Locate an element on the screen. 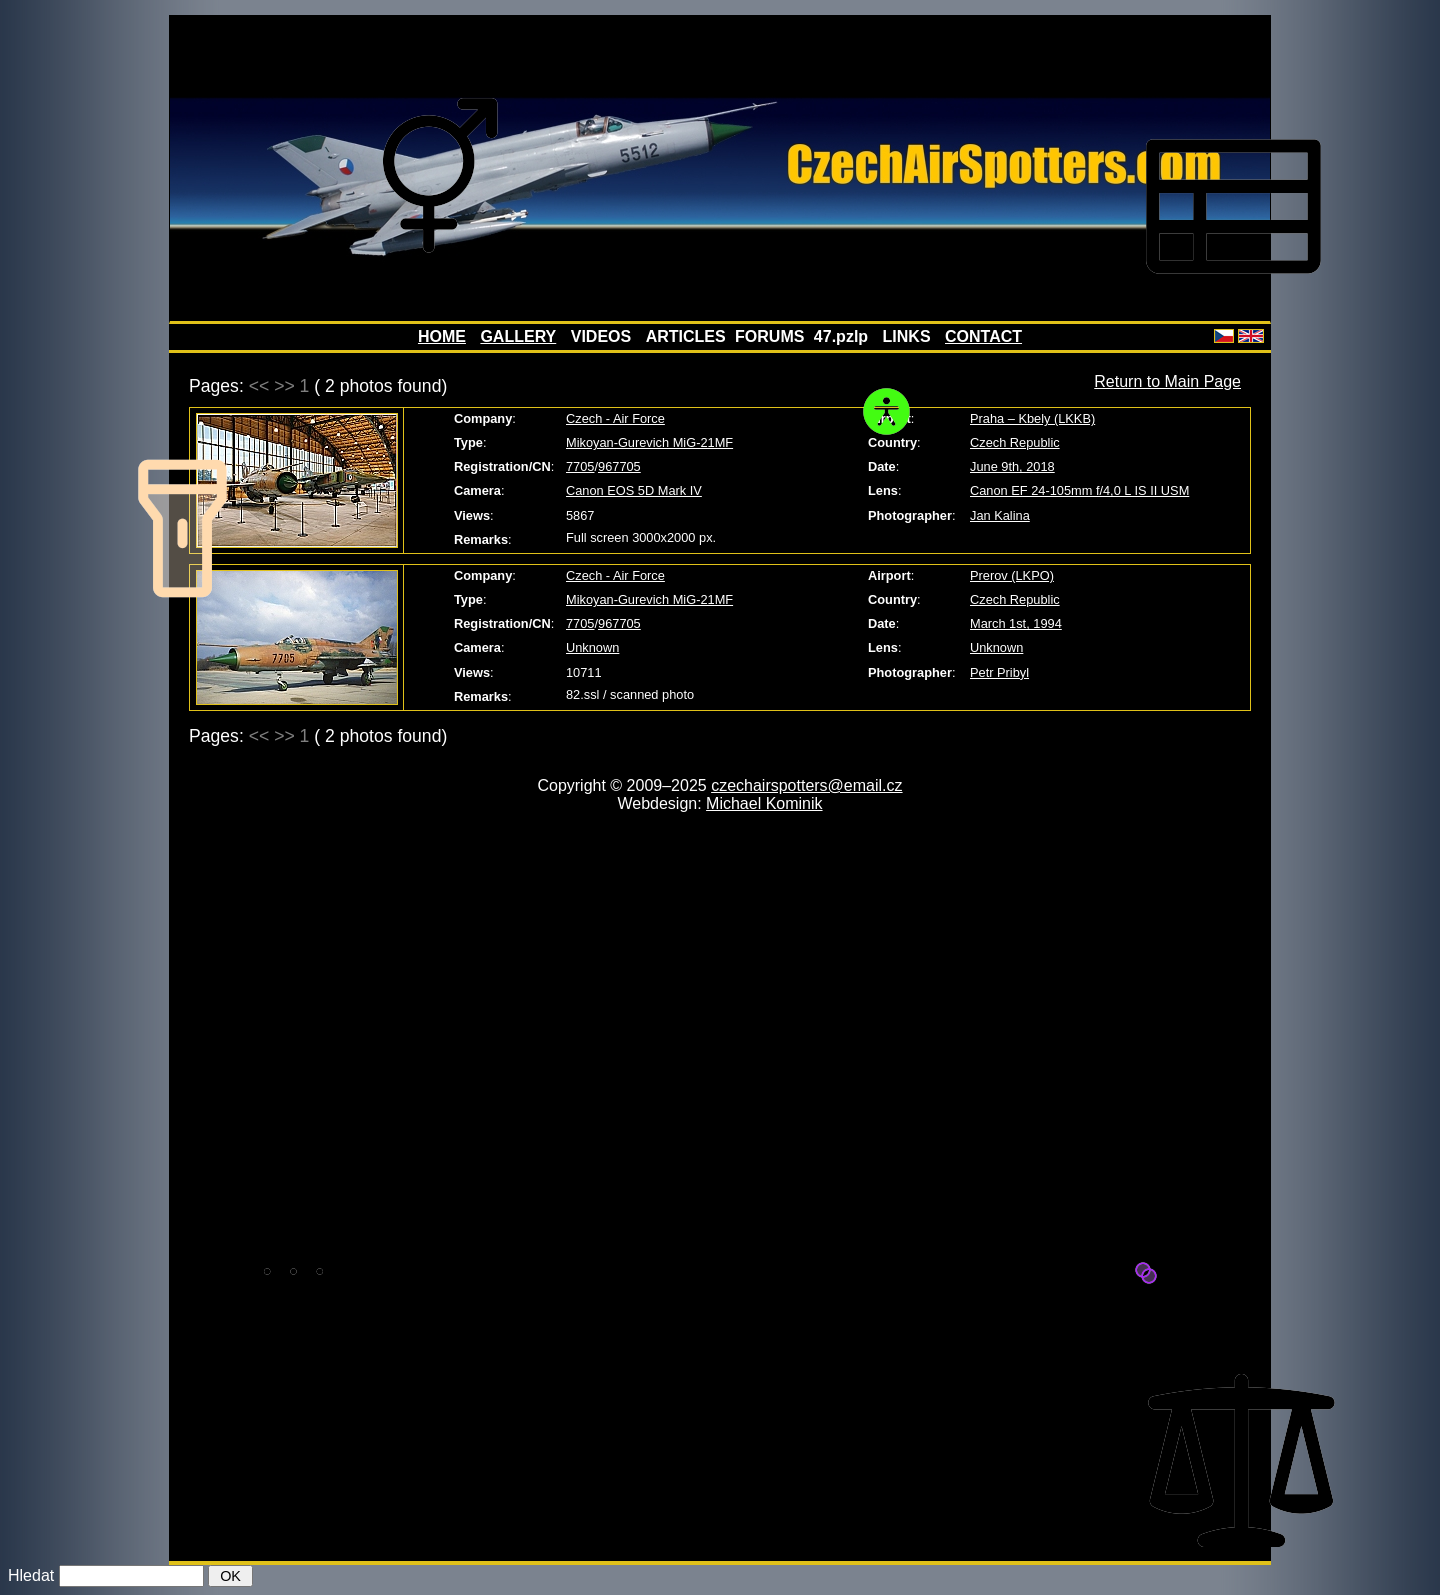  toggle flashlight on/off is located at coordinates (182, 528).